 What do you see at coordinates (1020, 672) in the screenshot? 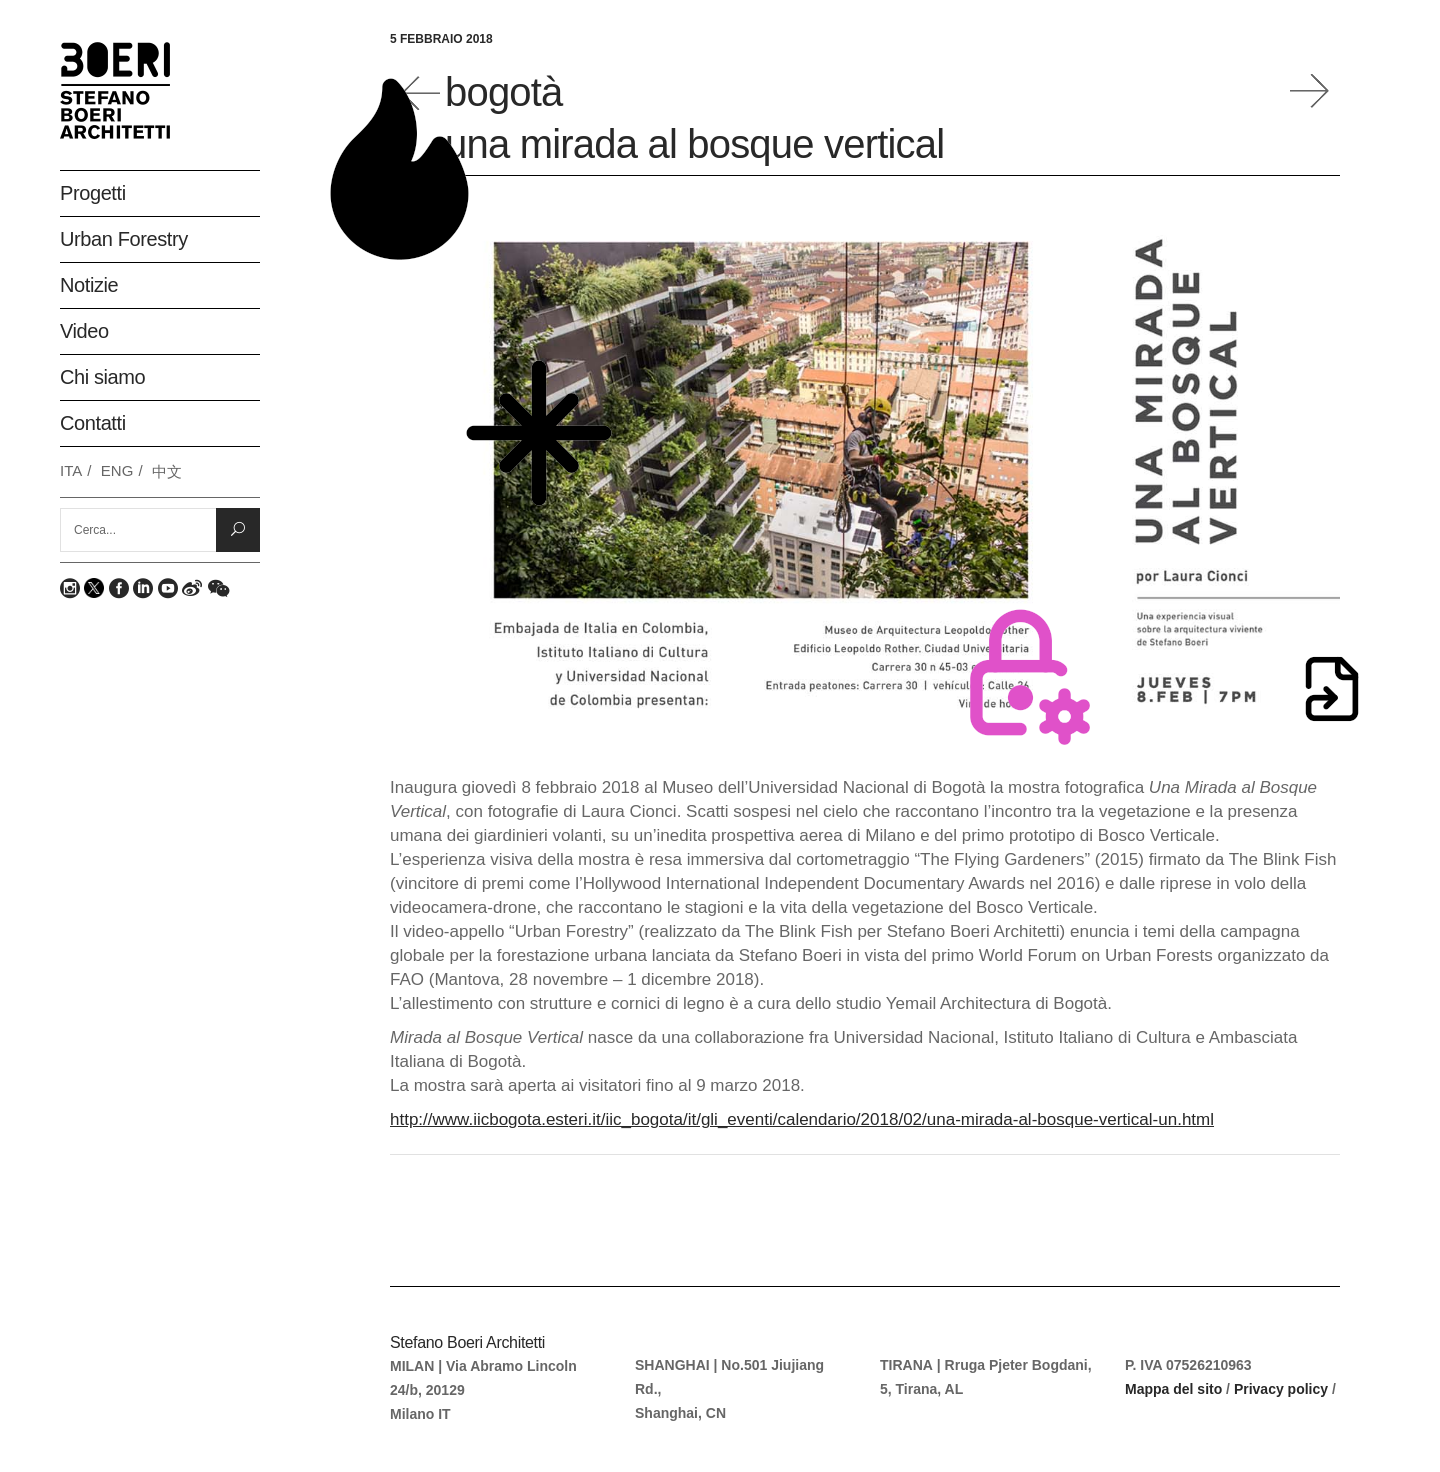
I see `access security settings` at bounding box center [1020, 672].